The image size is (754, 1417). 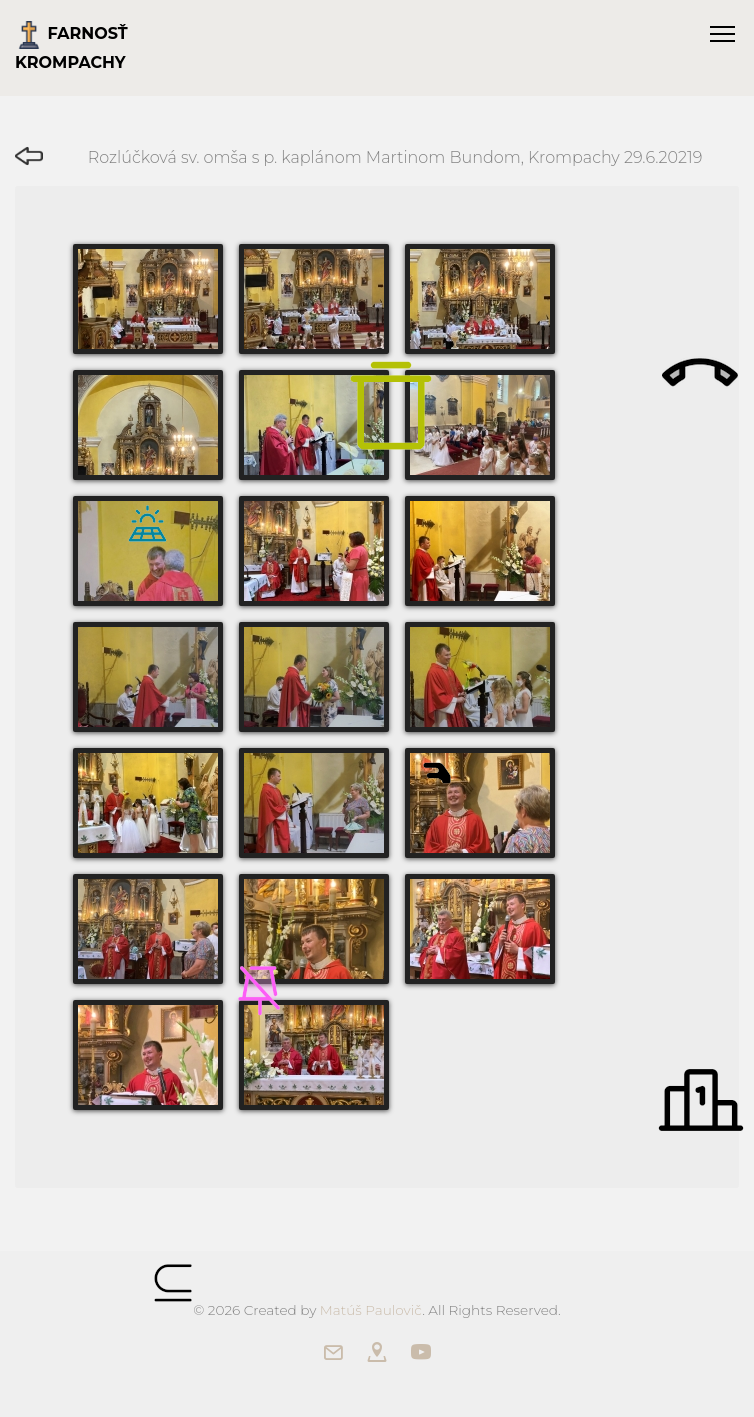 What do you see at coordinates (174, 1282) in the screenshot?
I see `indicates a subset relationship in mathematical or set operations` at bounding box center [174, 1282].